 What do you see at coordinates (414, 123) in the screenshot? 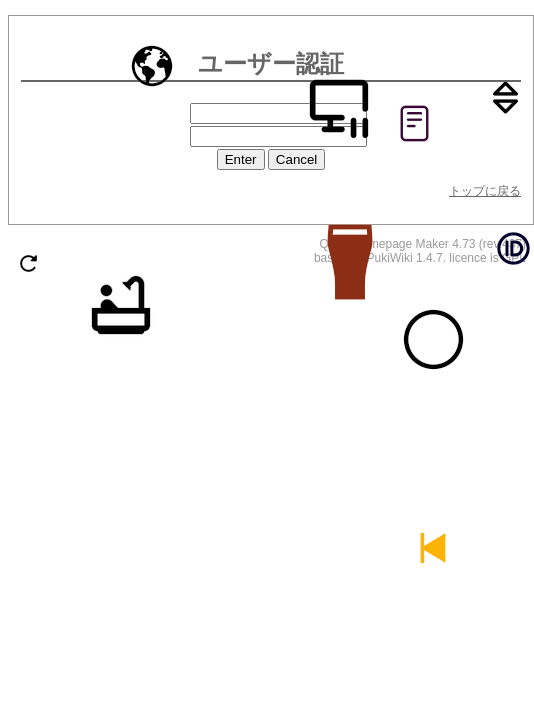
I see `open reader mode for distraction-free viewing` at bounding box center [414, 123].